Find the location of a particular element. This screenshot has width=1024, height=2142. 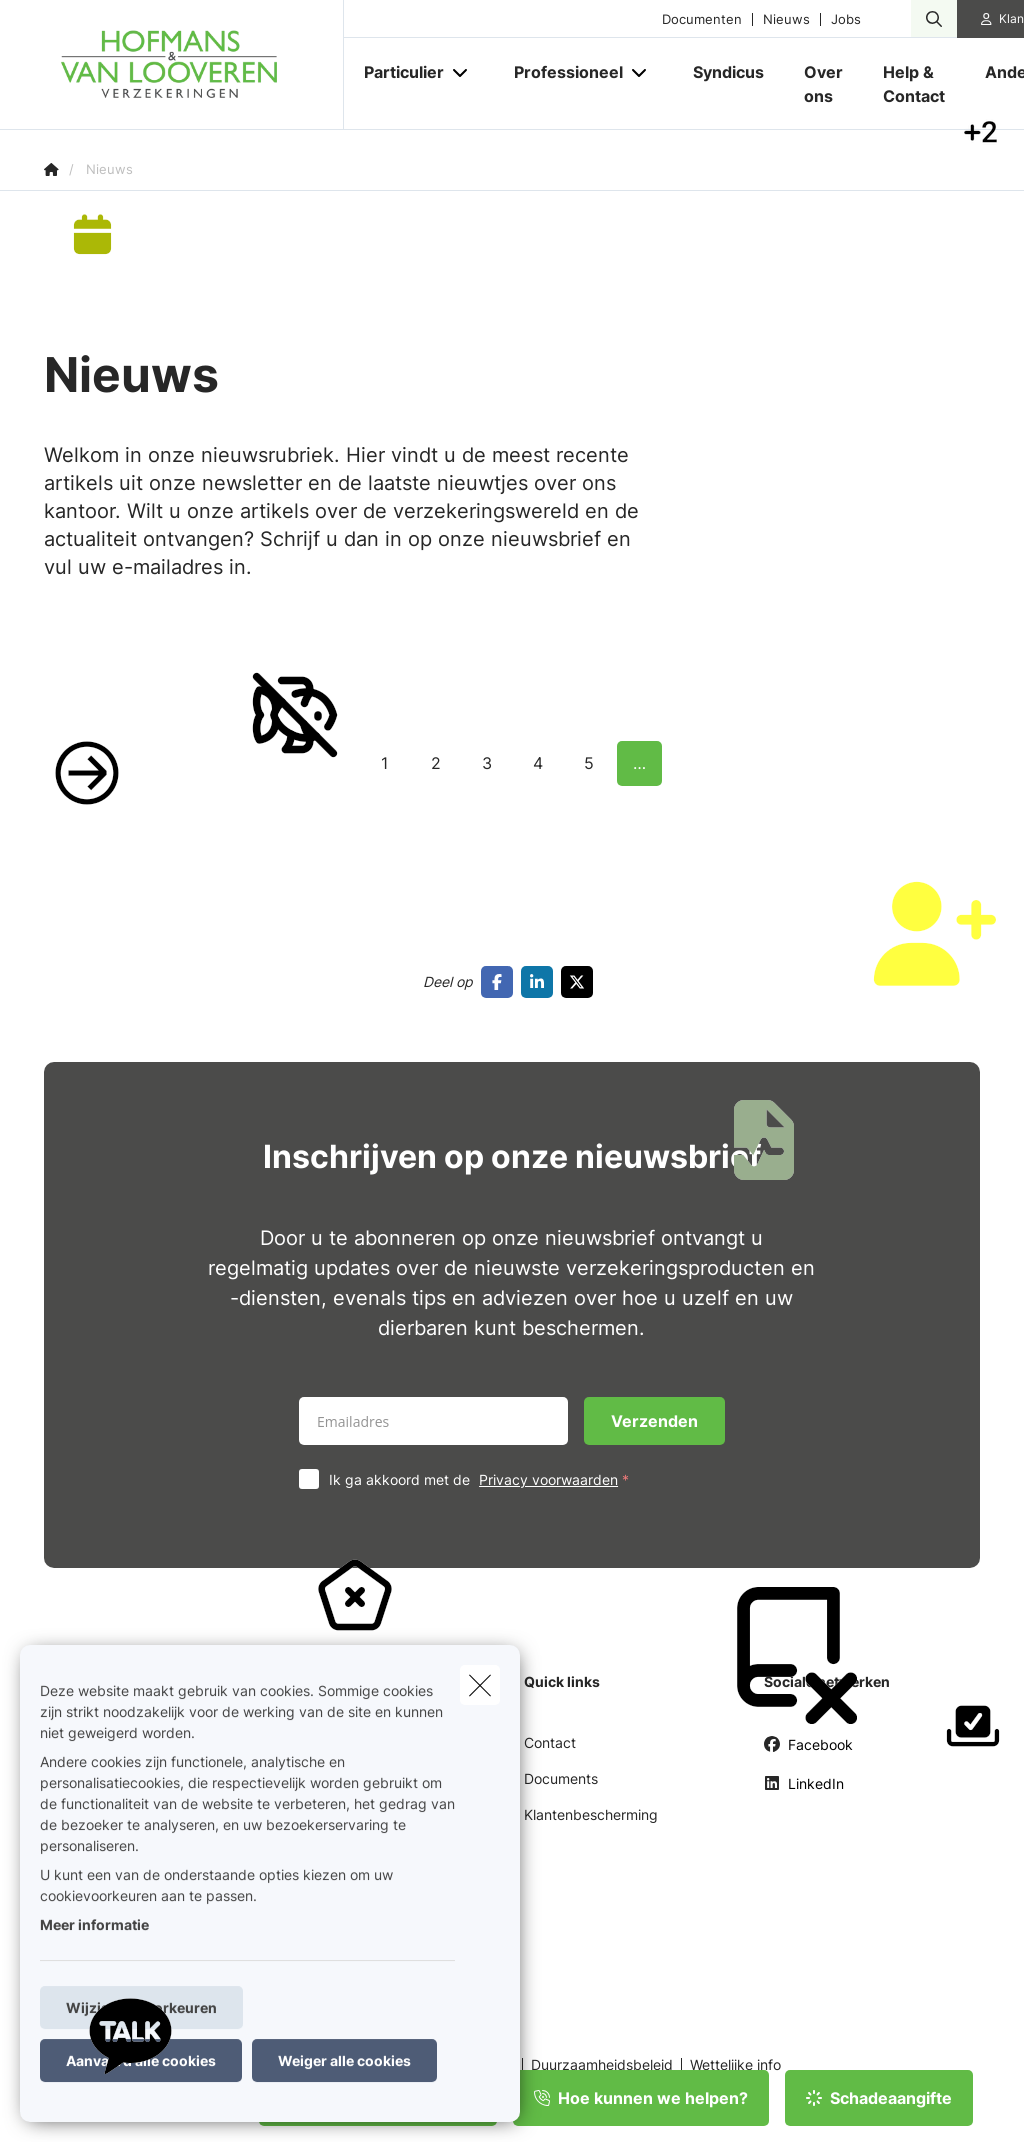

indicates no fishing allowed is located at coordinates (295, 715).